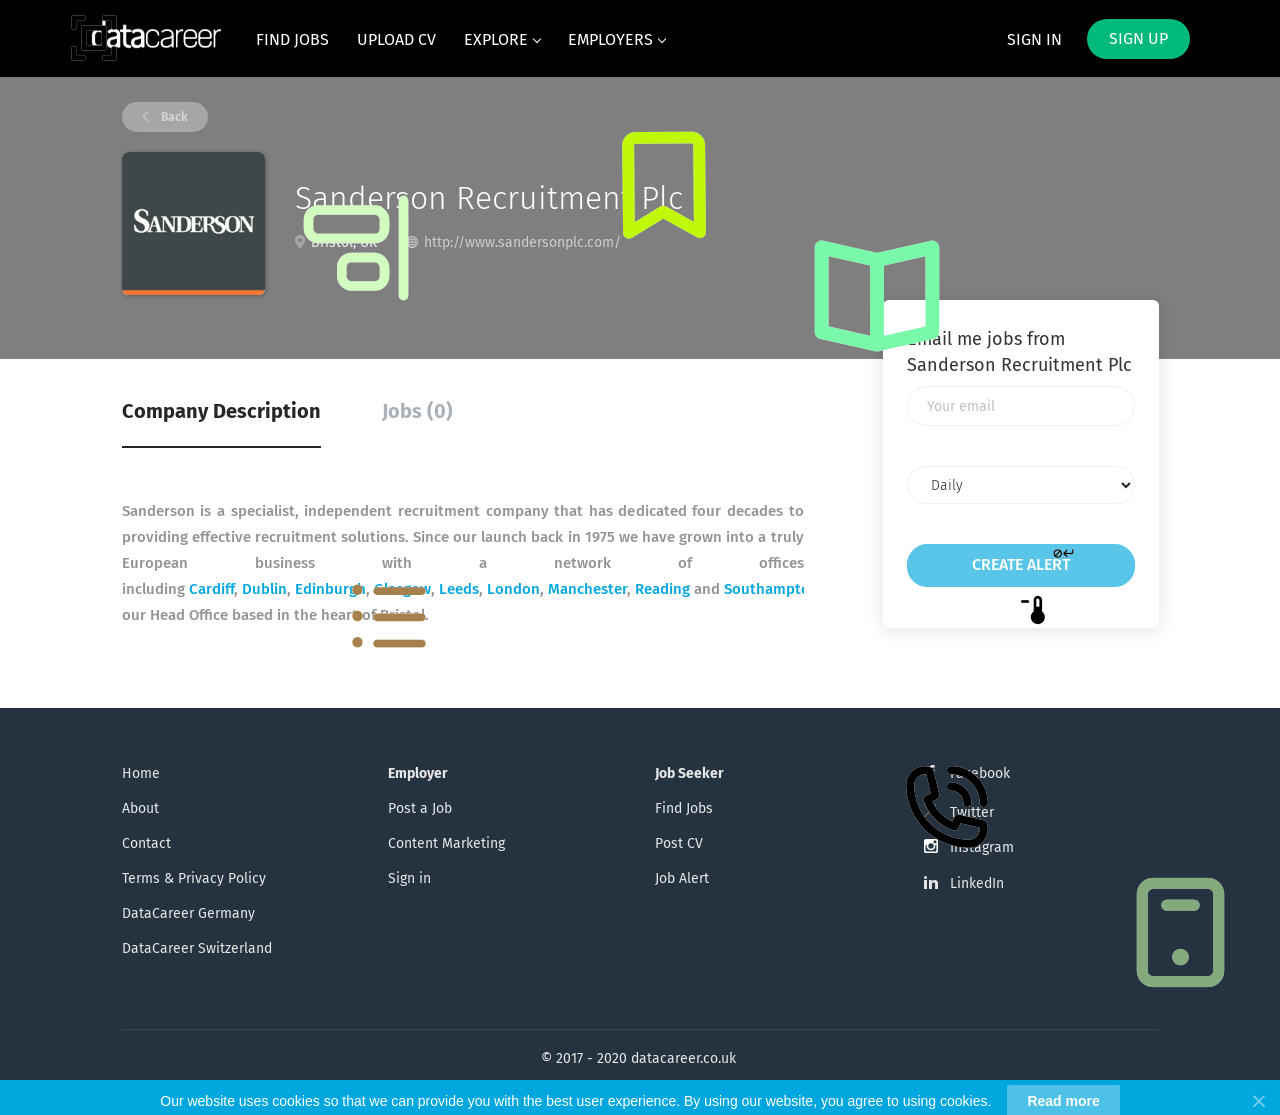 The width and height of the screenshot is (1280, 1115). What do you see at coordinates (94, 38) in the screenshot?
I see `scan a QR code or barcode` at bounding box center [94, 38].